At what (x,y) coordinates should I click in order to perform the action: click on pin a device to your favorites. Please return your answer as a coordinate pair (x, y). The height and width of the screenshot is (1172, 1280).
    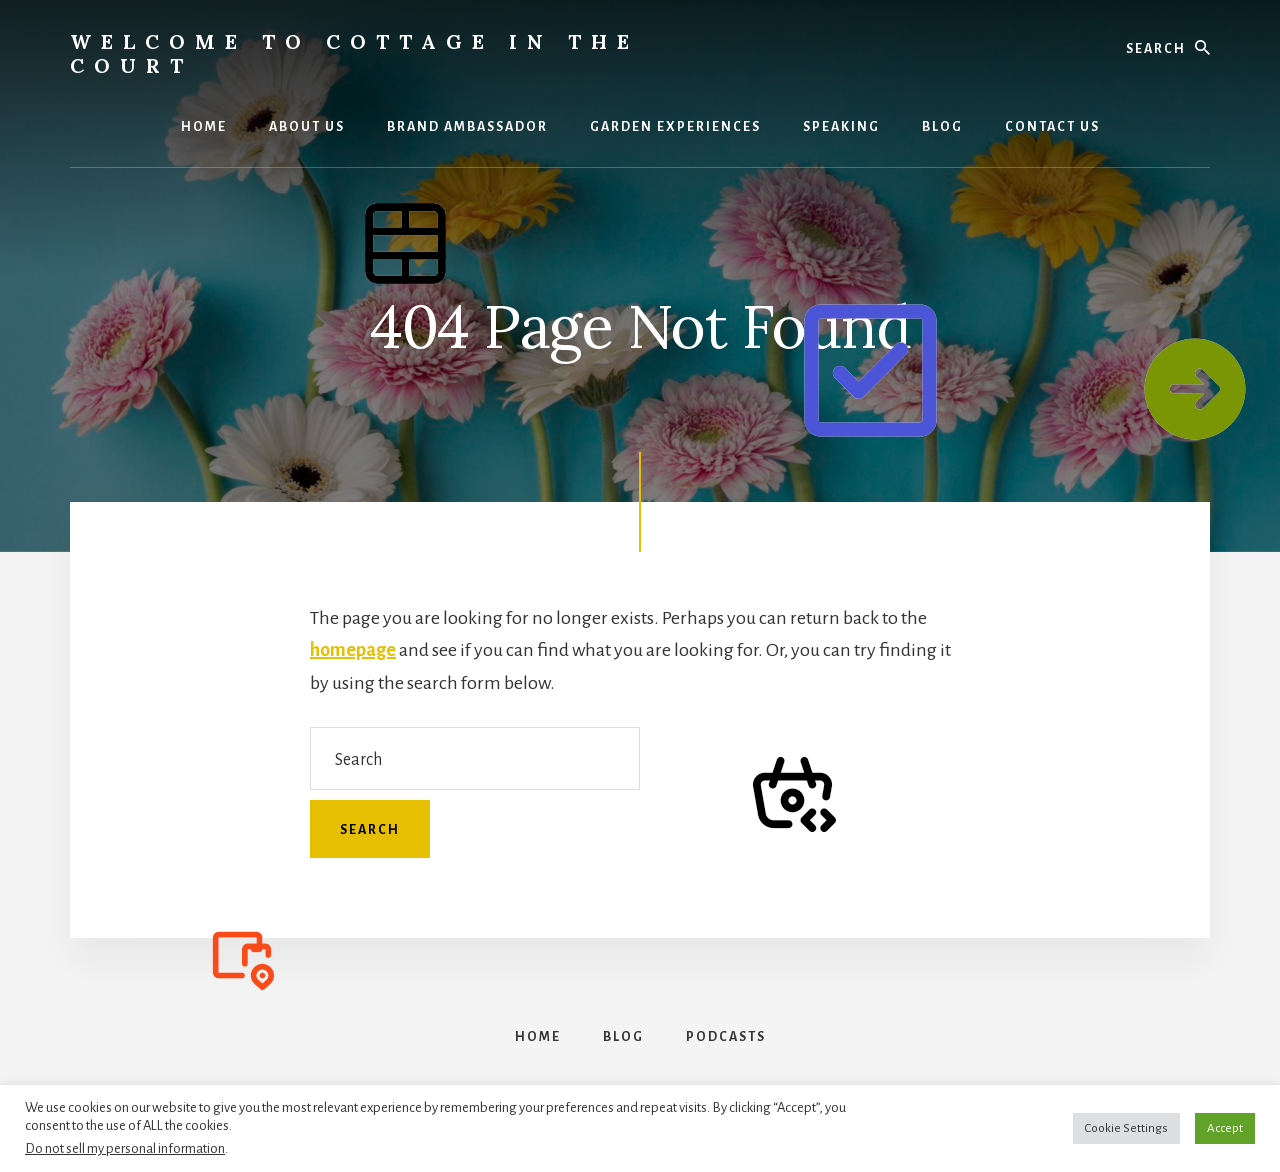
    Looking at the image, I should click on (242, 958).